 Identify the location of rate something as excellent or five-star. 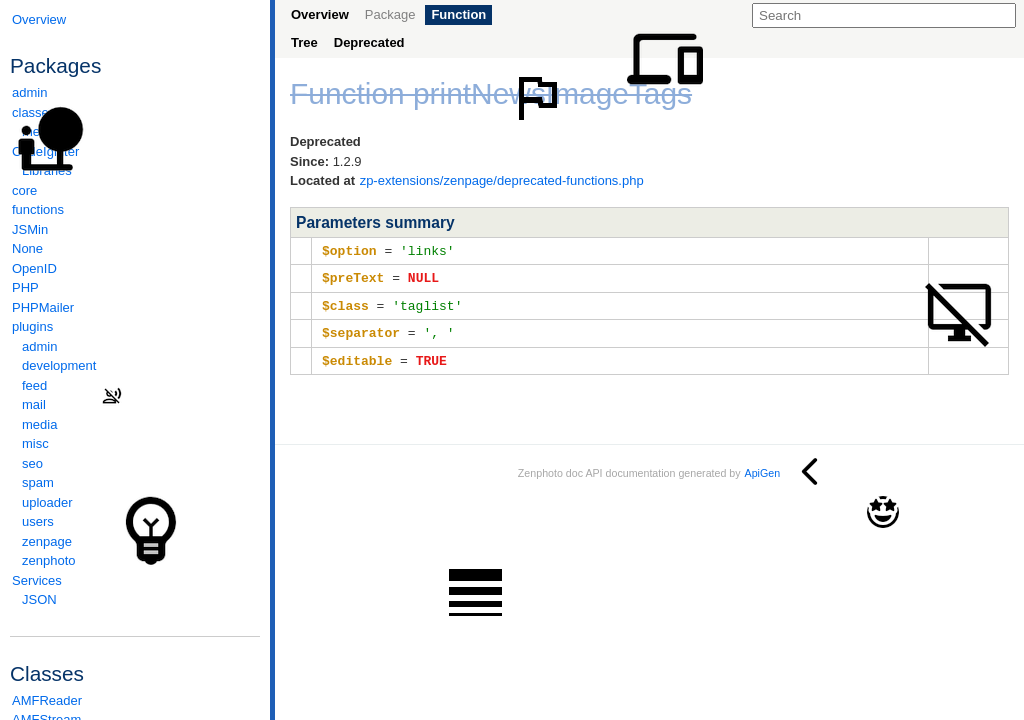
(883, 512).